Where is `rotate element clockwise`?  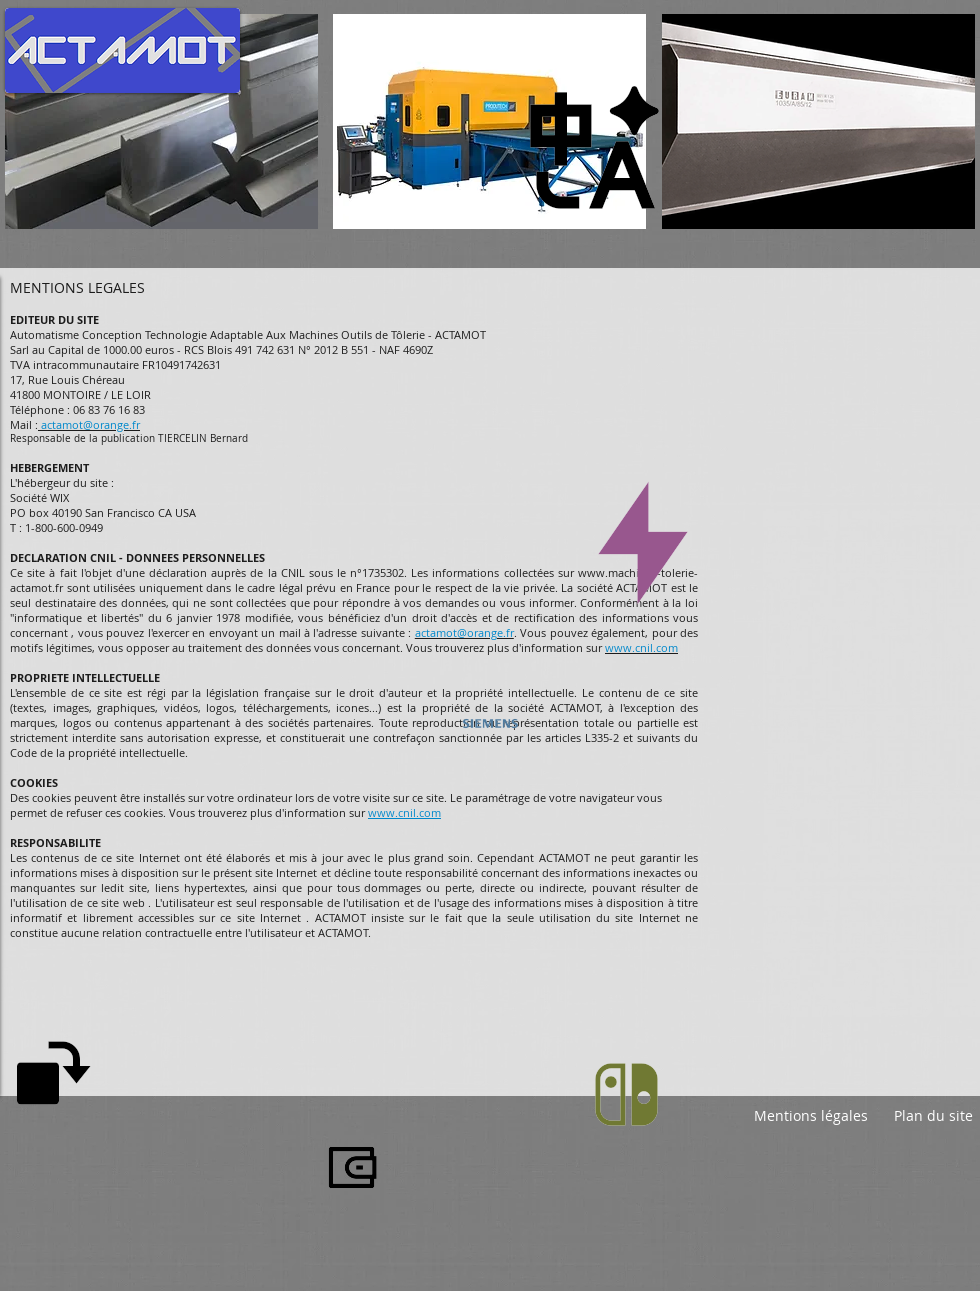 rotate element clockwise is located at coordinates (52, 1073).